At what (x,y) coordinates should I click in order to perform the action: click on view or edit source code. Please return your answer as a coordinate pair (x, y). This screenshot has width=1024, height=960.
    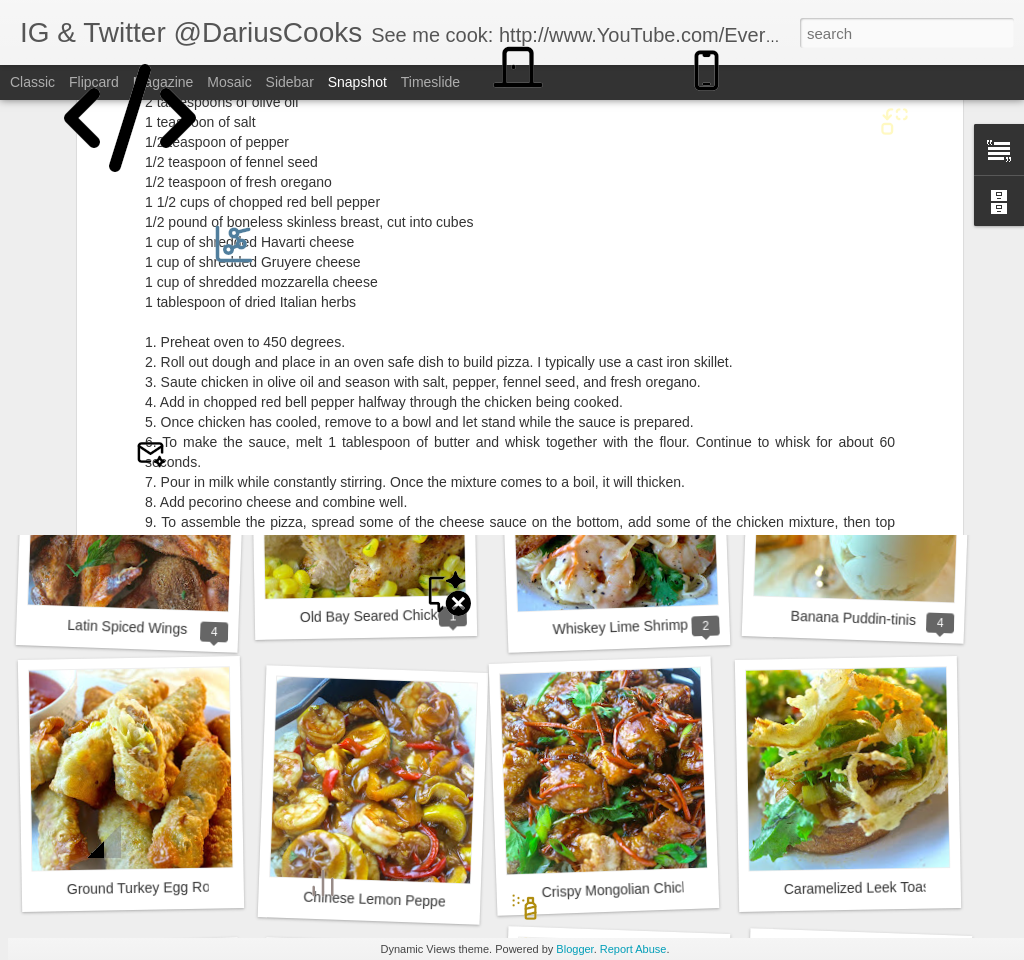
    Looking at the image, I should click on (130, 118).